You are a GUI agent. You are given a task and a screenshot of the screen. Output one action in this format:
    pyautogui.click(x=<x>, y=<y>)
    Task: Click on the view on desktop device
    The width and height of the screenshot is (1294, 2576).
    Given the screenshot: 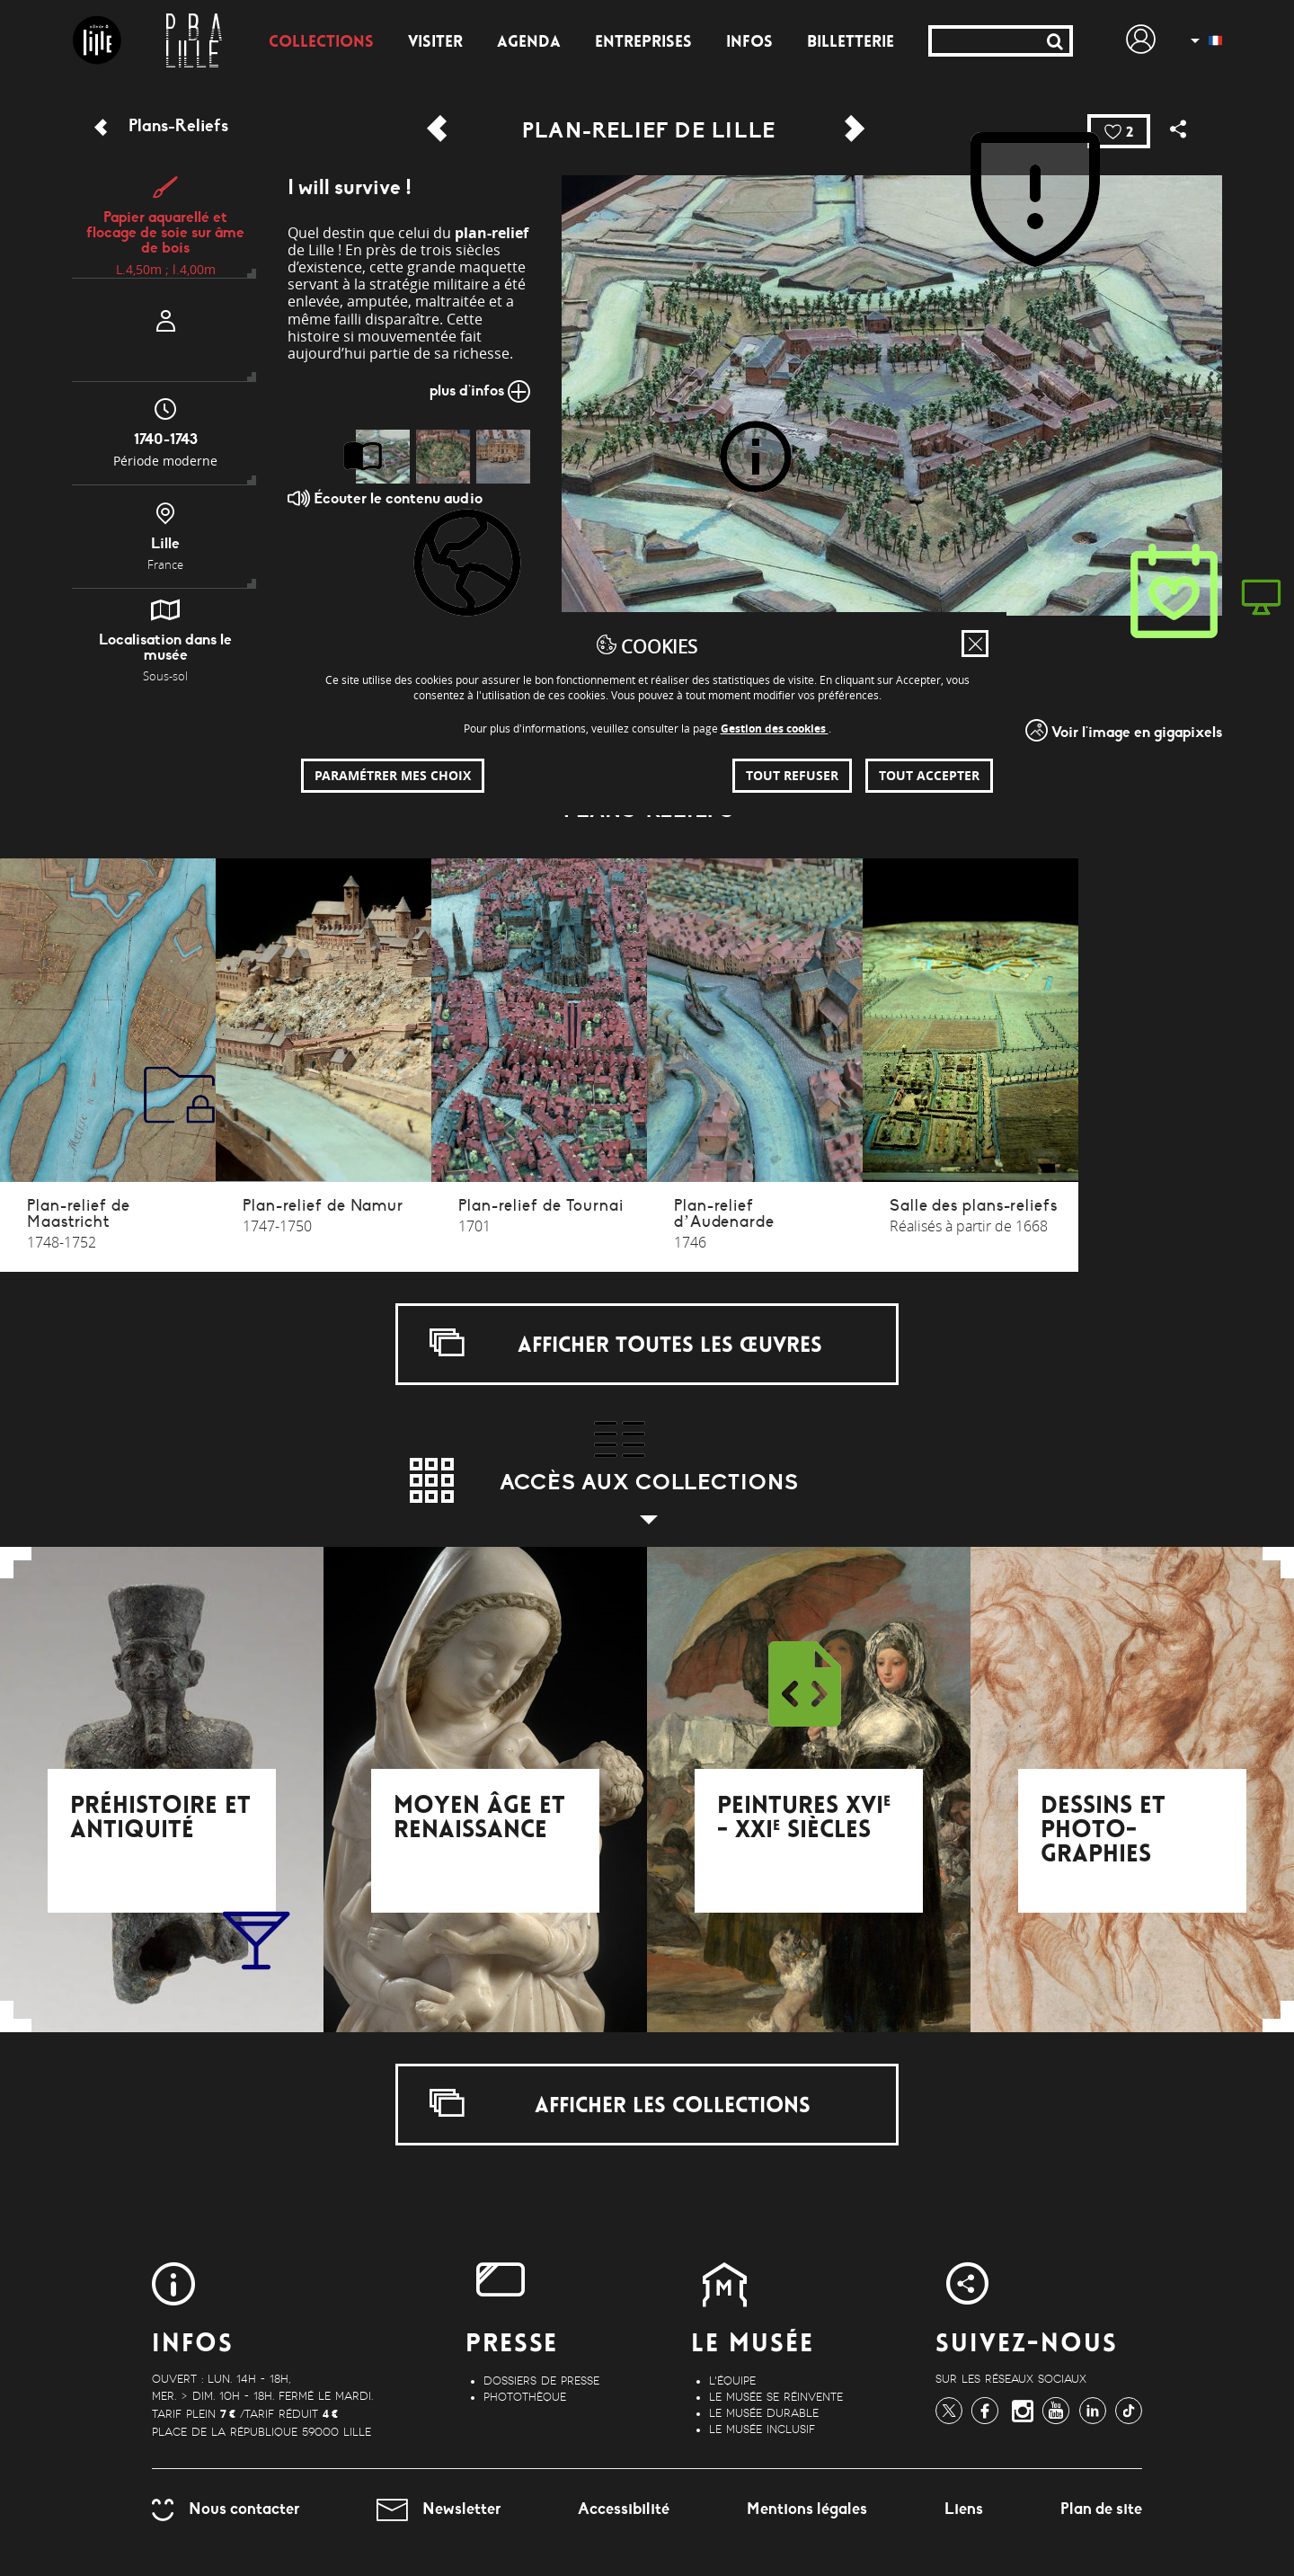 What is the action you would take?
    pyautogui.click(x=1261, y=597)
    